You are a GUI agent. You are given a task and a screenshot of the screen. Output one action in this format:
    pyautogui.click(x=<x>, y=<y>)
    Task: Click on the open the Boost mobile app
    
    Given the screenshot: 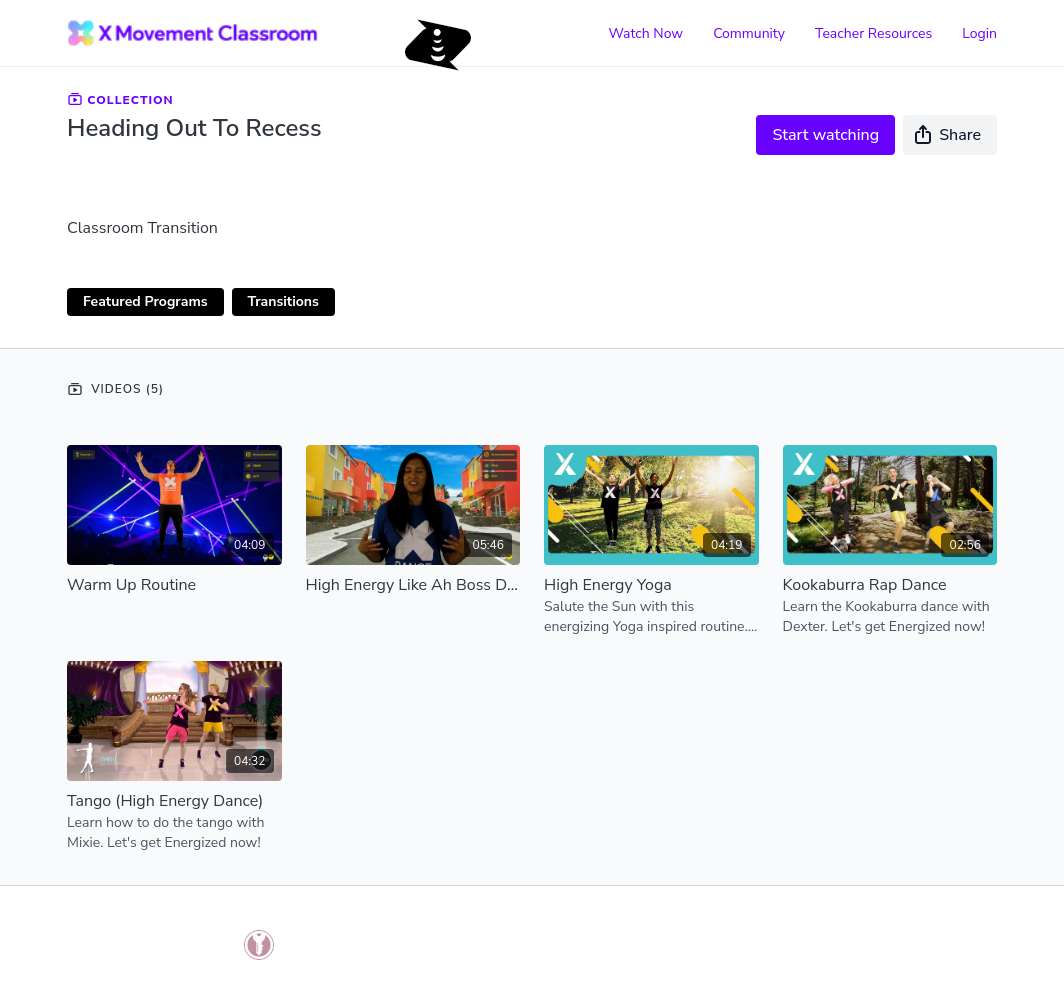 What is the action you would take?
    pyautogui.click(x=438, y=45)
    